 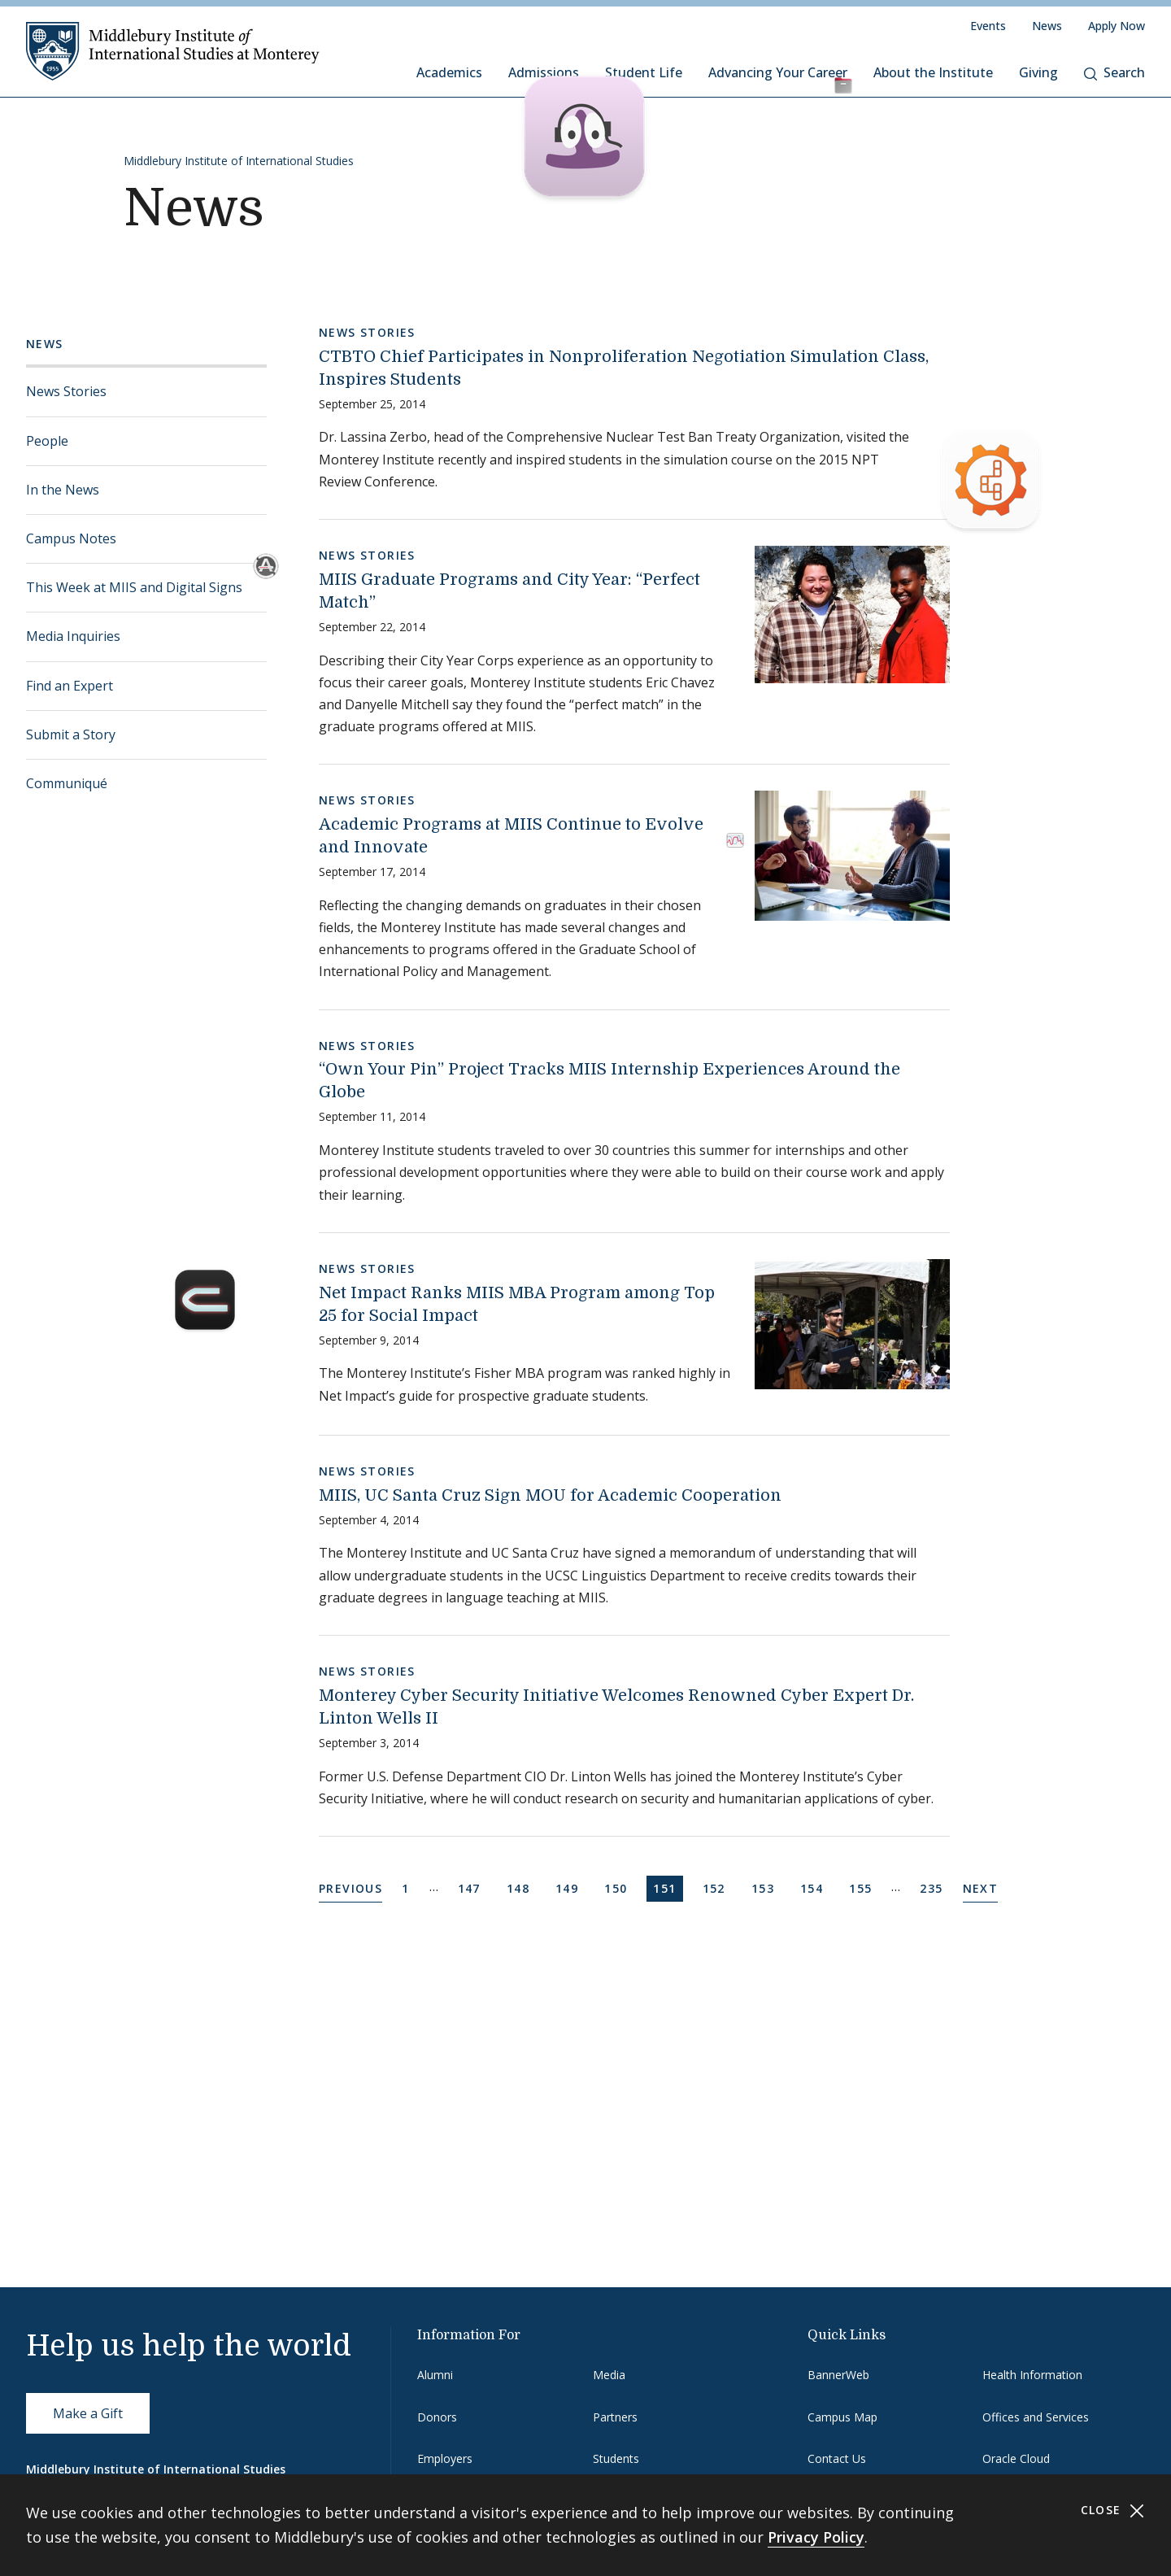 What do you see at coordinates (990, 480) in the screenshot?
I see `open btrfs assistant for managing btrfs filesystem snapshots` at bounding box center [990, 480].